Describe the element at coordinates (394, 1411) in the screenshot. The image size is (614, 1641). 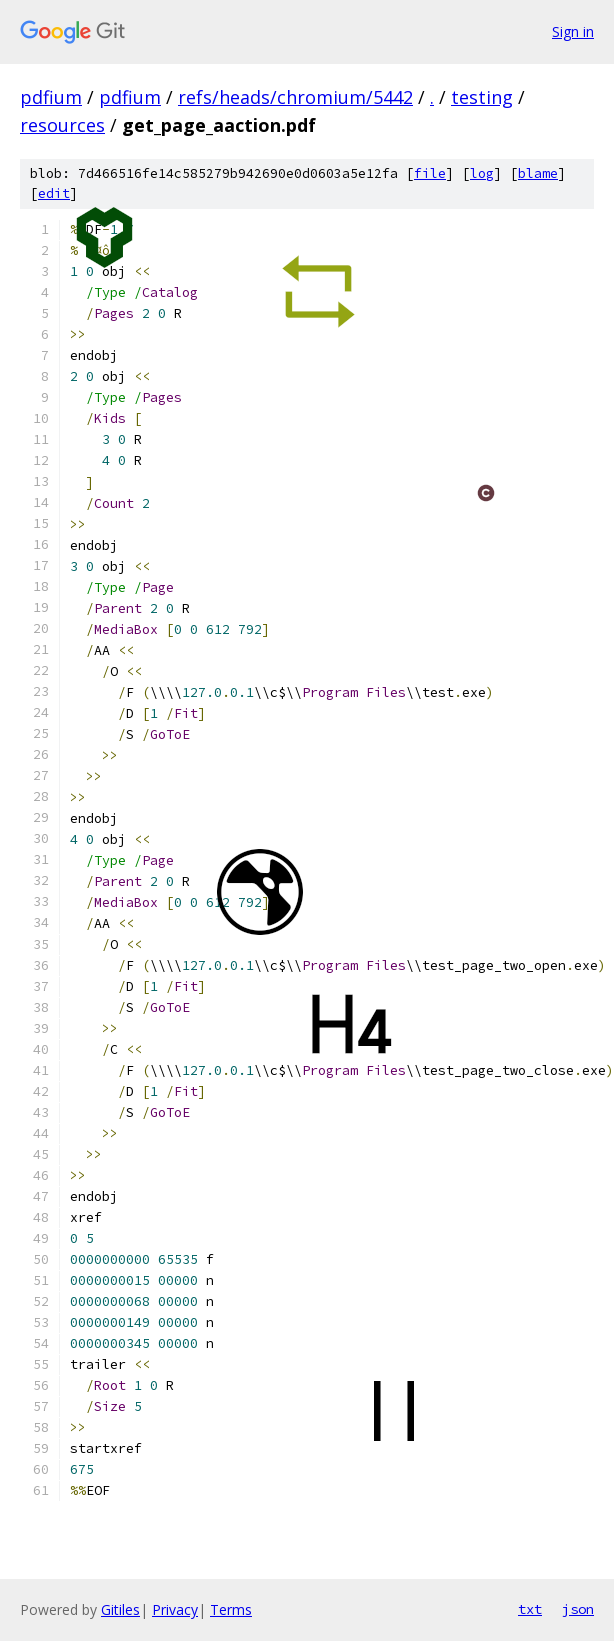
I see `pause media playback` at that location.